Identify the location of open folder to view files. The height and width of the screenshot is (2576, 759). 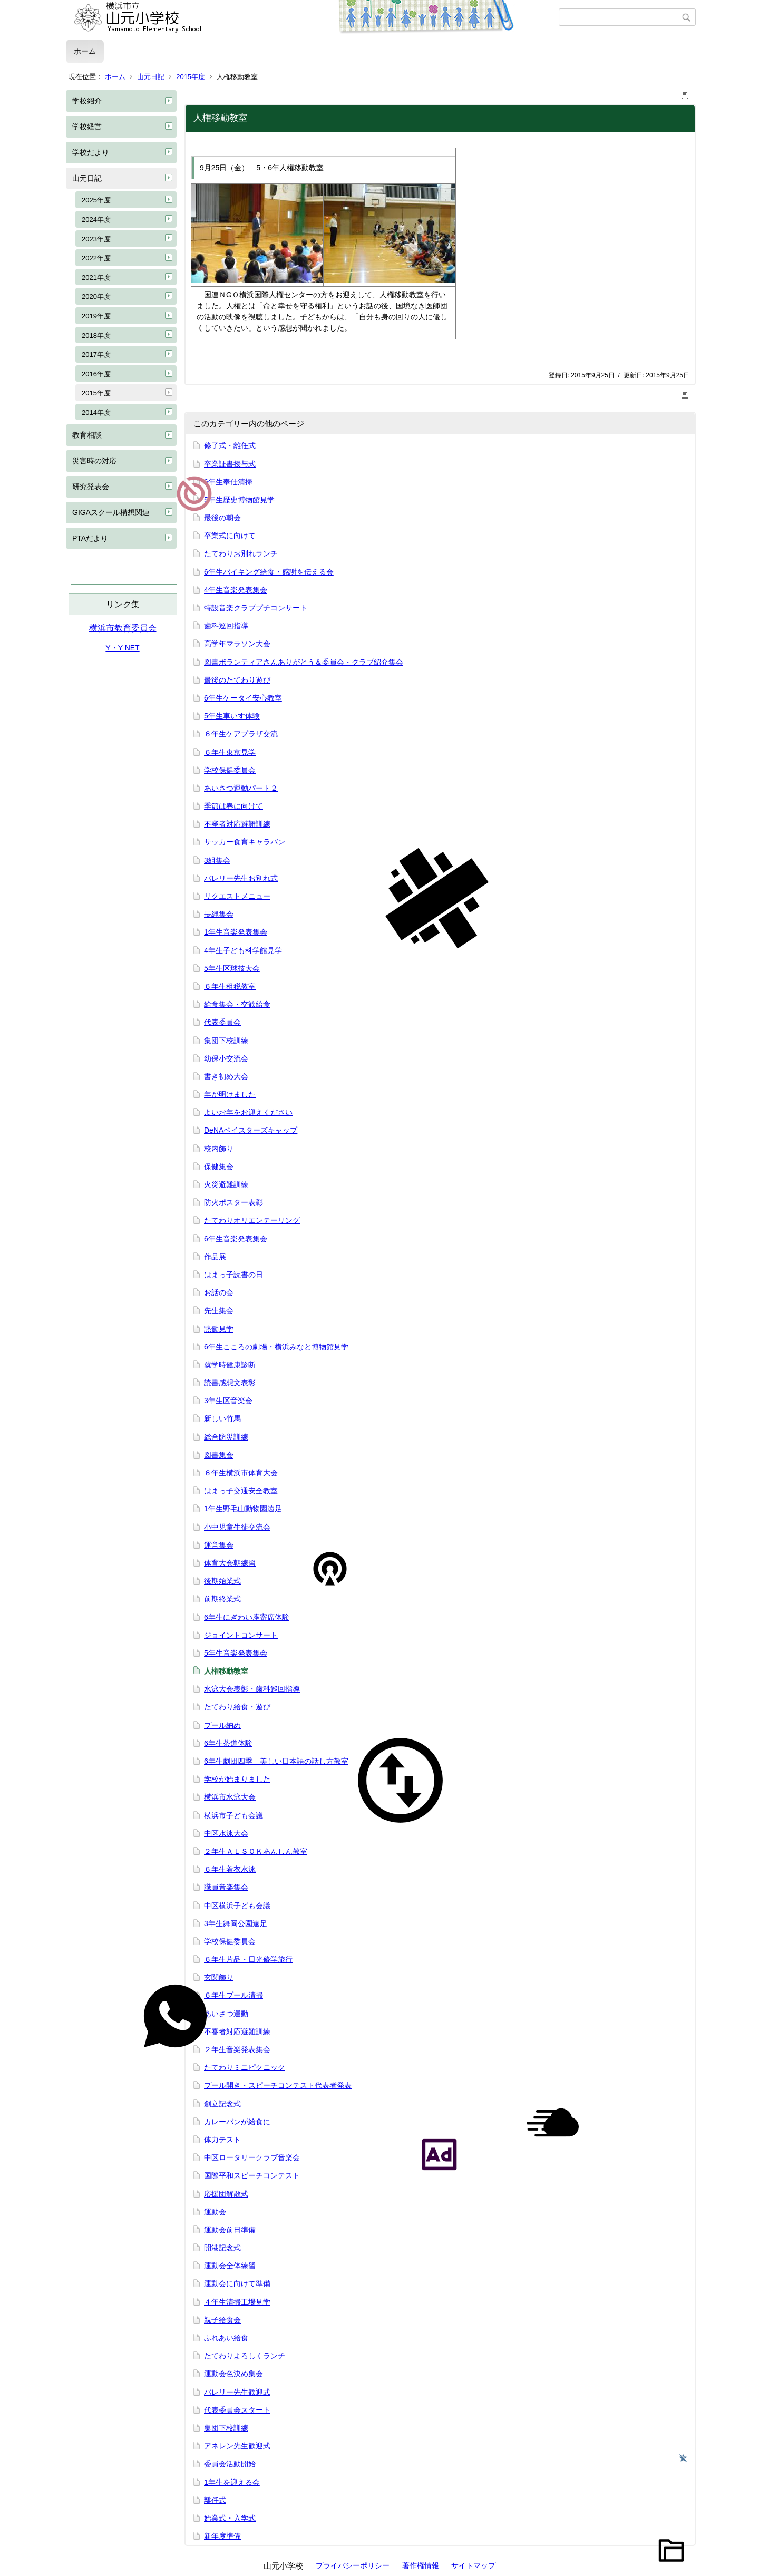
(671, 2550).